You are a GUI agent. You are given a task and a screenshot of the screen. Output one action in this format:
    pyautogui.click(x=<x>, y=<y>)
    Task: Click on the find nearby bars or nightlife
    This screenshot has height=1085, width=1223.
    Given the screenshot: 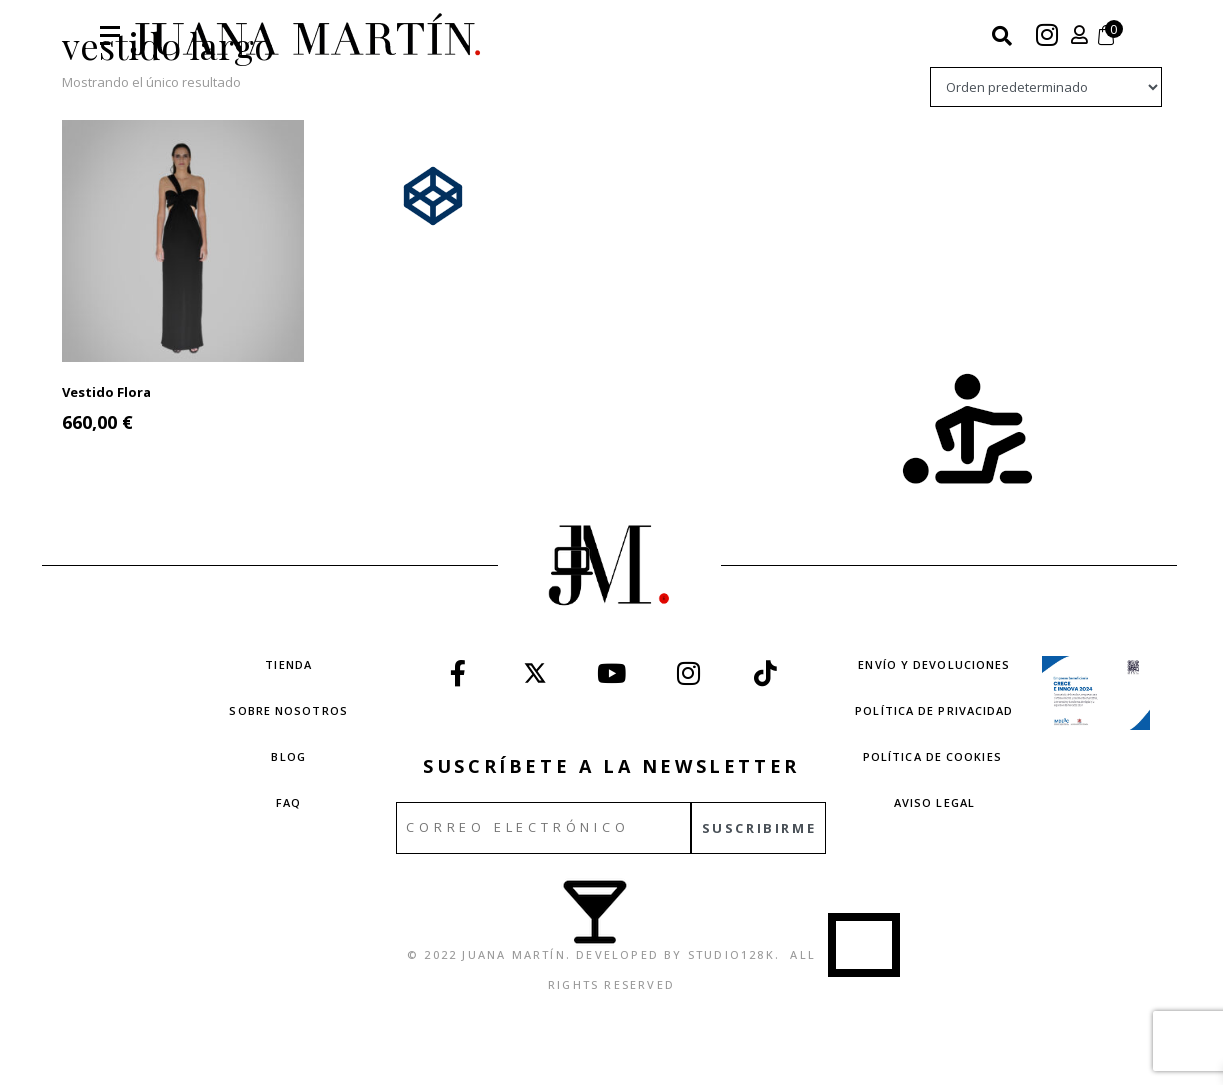 What is the action you would take?
    pyautogui.click(x=595, y=912)
    